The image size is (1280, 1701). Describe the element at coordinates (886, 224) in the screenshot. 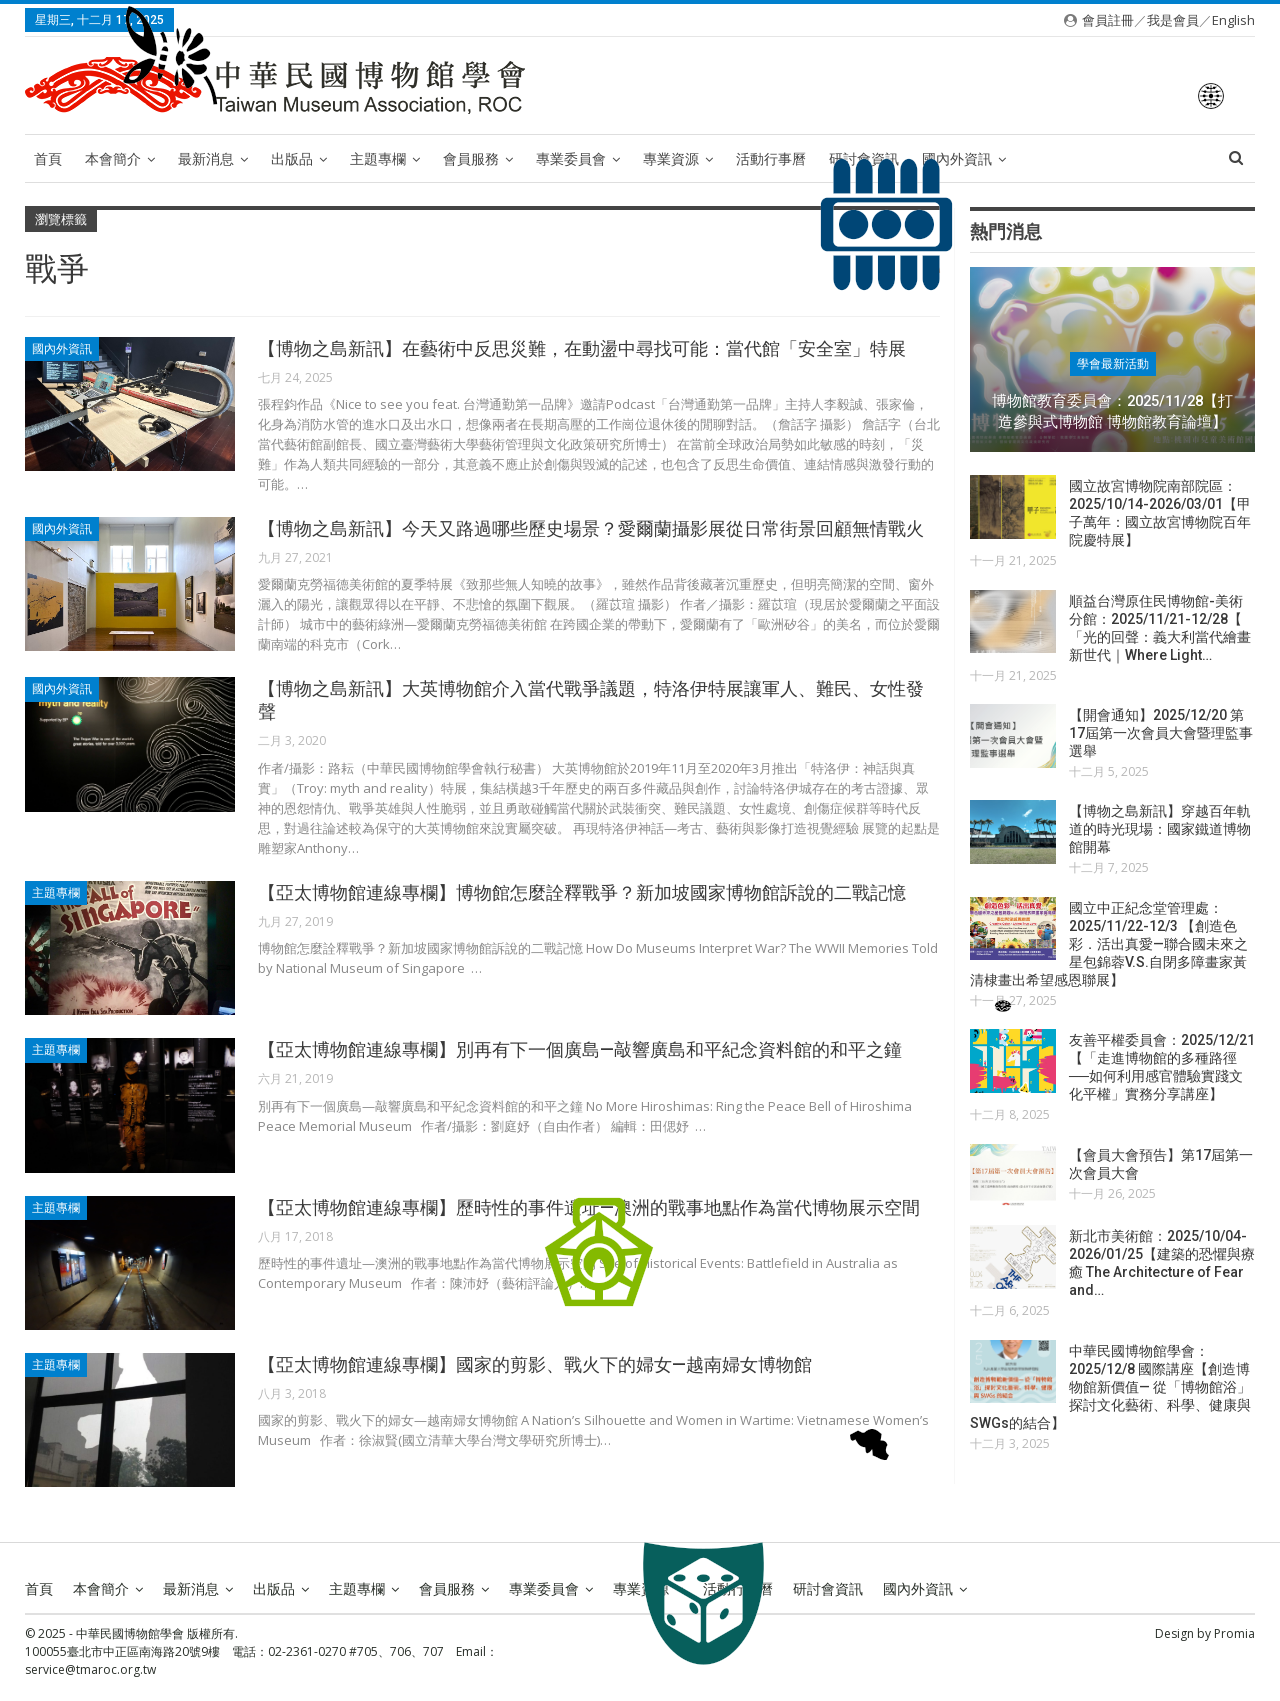

I see `represents a microchip or processor component` at that location.